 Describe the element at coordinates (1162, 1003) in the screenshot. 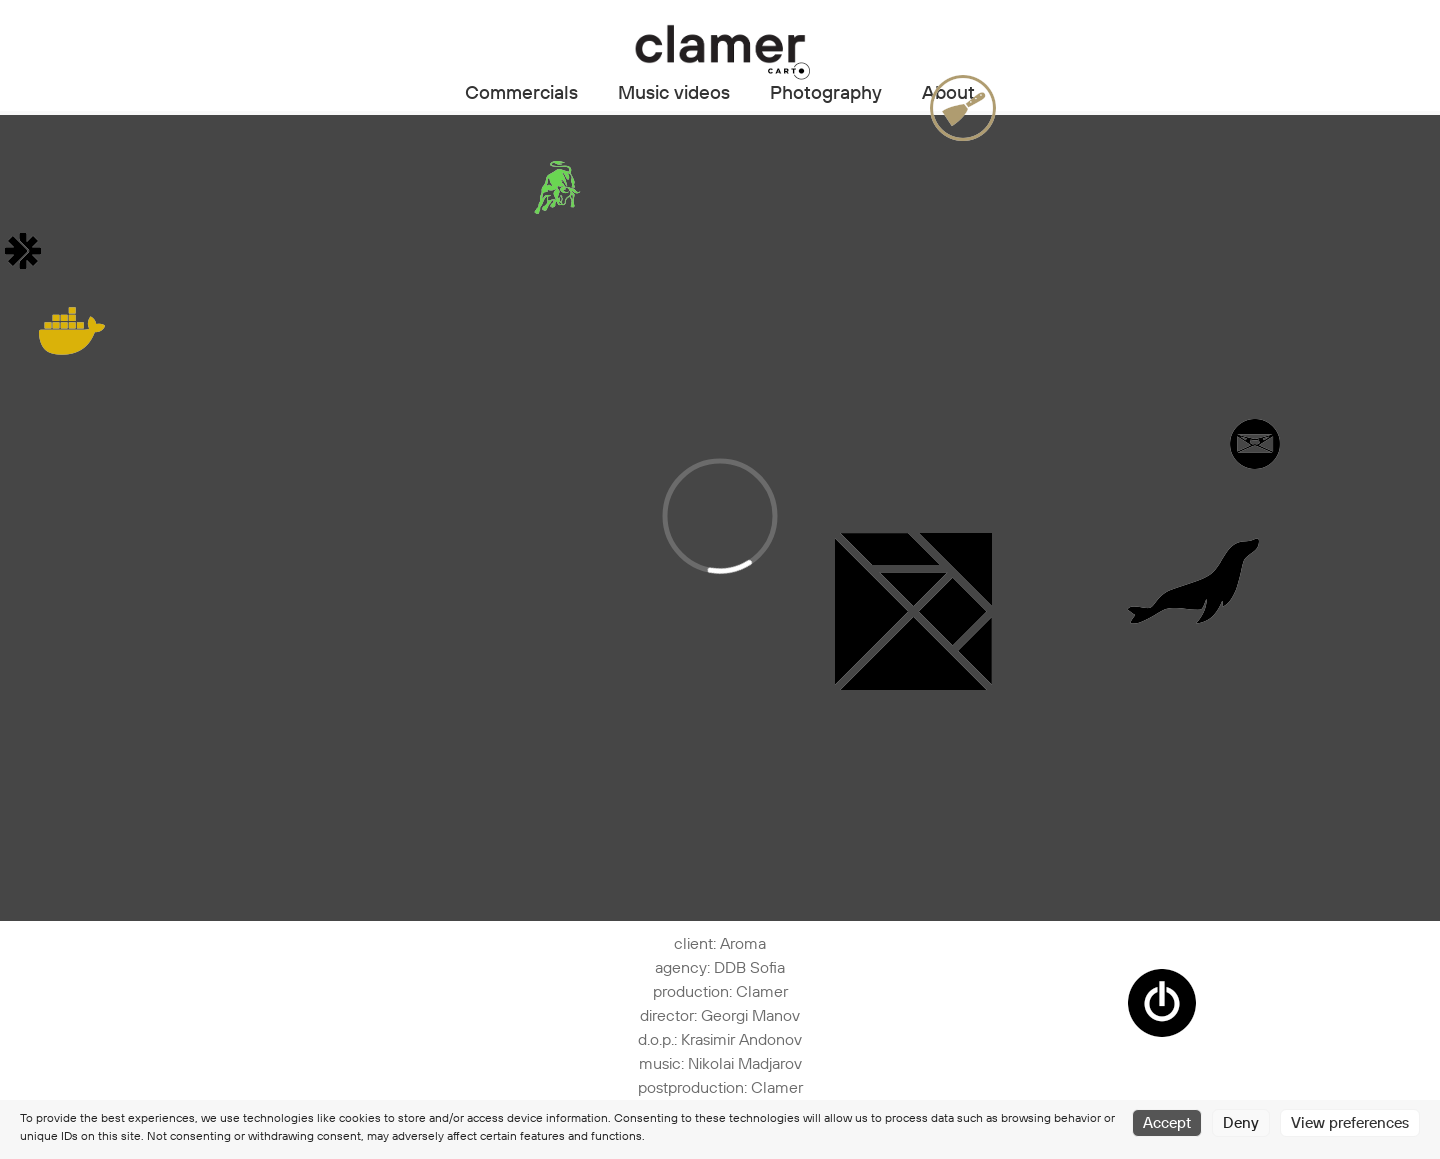

I see `open the Toggl Track time tracking app` at that location.